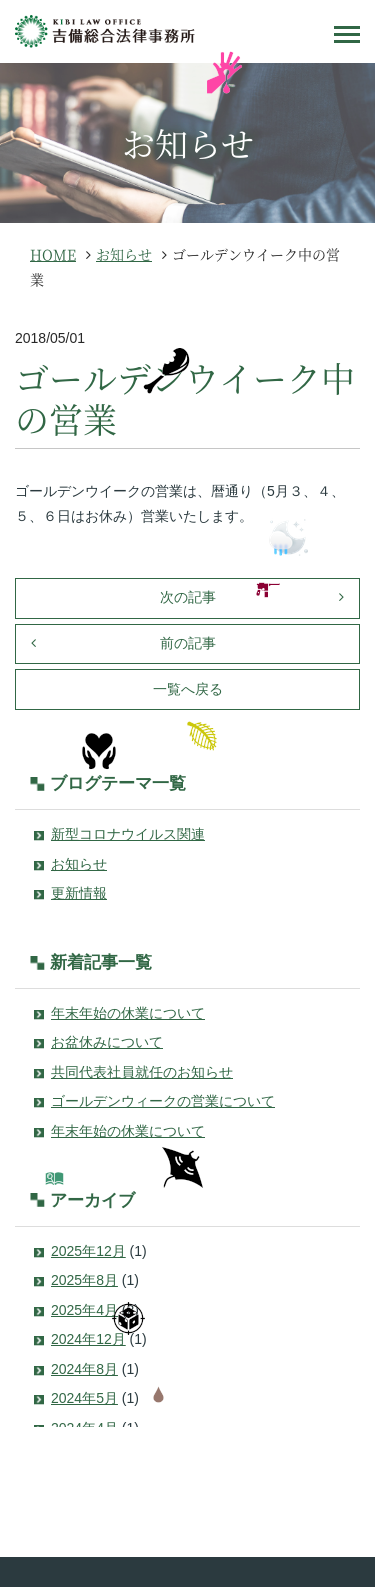 The height and width of the screenshot is (1587, 375). What do you see at coordinates (288, 537) in the screenshot?
I see `indicates nighttime rain or showers in weather forecast` at bounding box center [288, 537].